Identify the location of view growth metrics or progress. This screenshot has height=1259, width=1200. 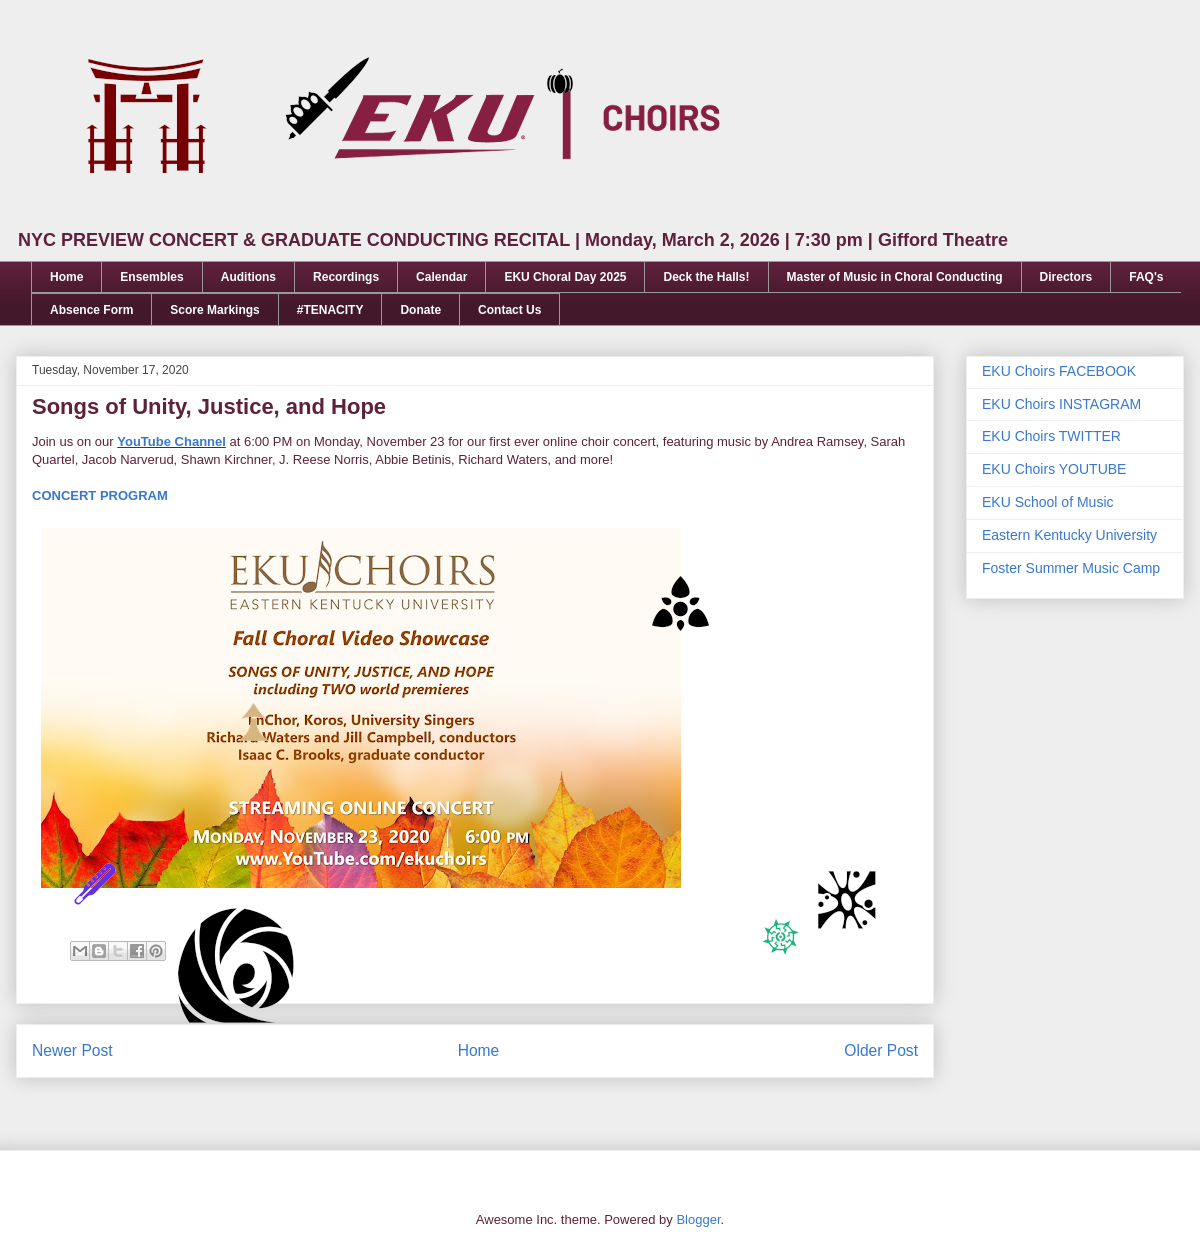
(253, 721).